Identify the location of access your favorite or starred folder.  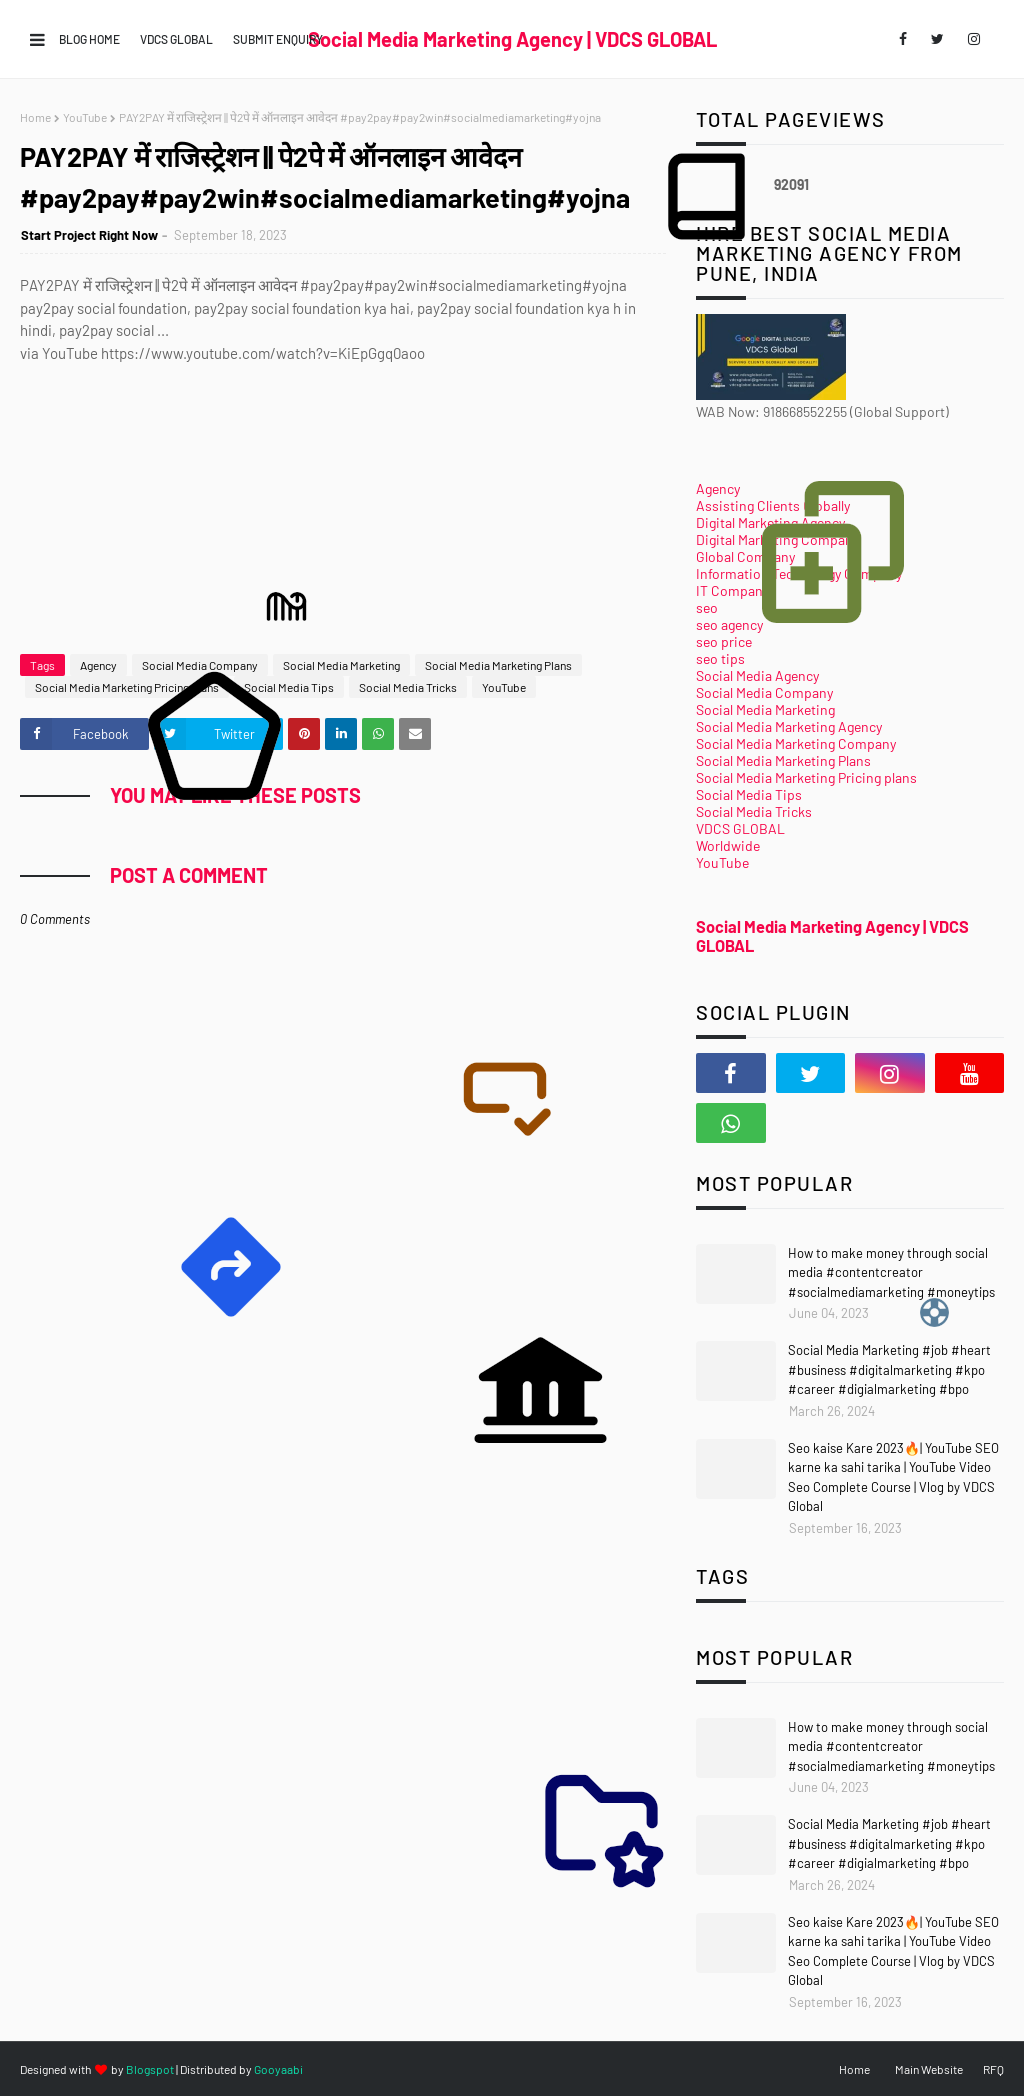
(601, 1825).